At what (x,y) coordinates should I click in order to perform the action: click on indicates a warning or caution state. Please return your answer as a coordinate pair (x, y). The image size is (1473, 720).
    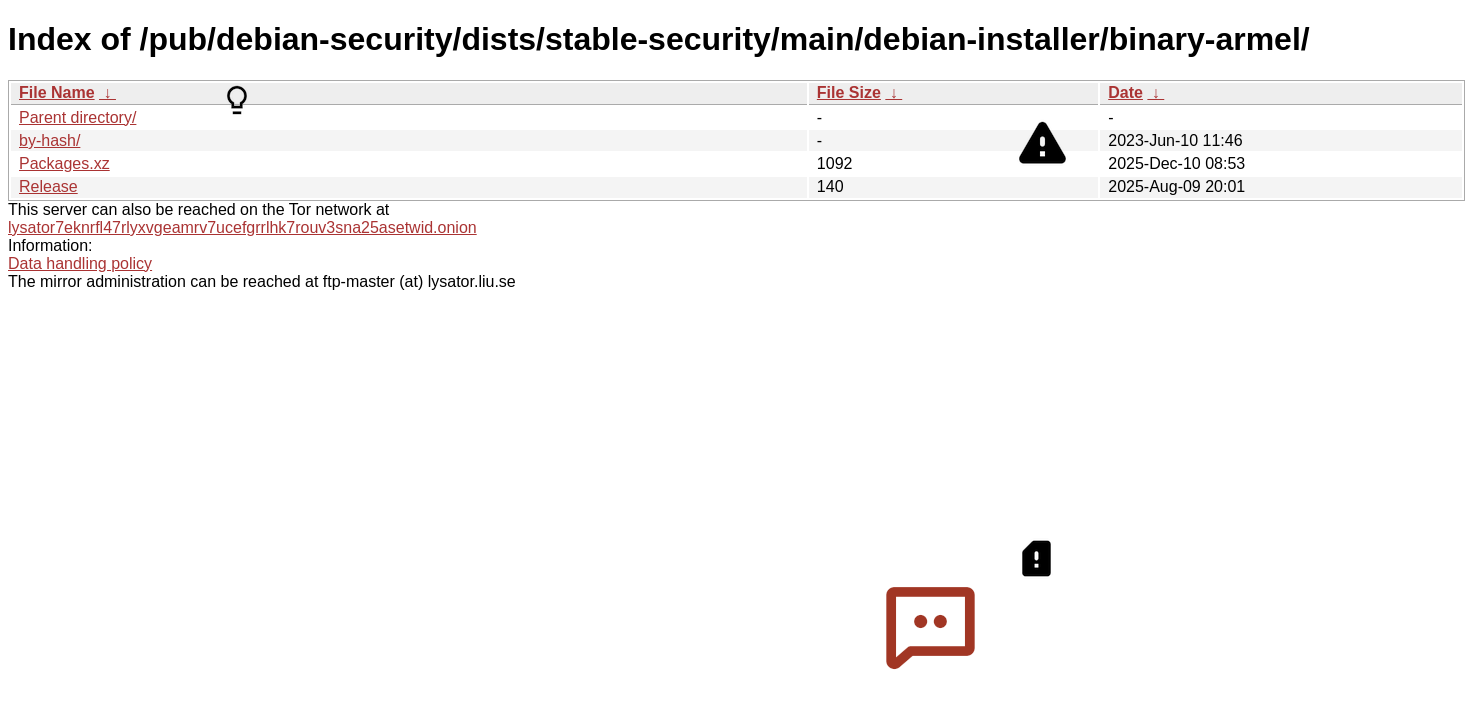
    Looking at the image, I should click on (1042, 141).